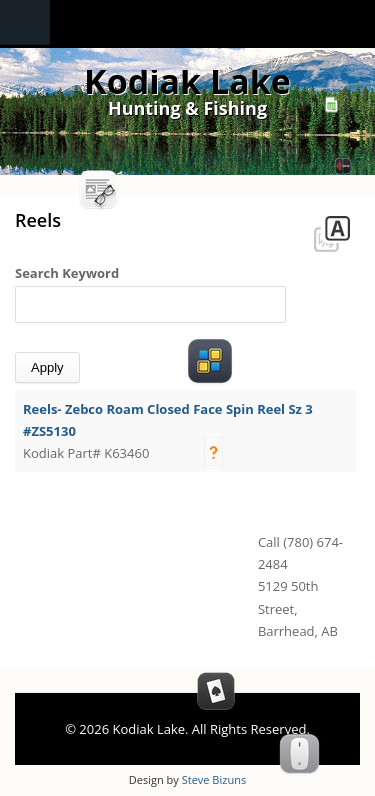 This screenshot has width=375, height=796. Describe the element at coordinates (210, 361) in the screenshot. I see `launch gnome klotski sliding block puzzle game` at that location.